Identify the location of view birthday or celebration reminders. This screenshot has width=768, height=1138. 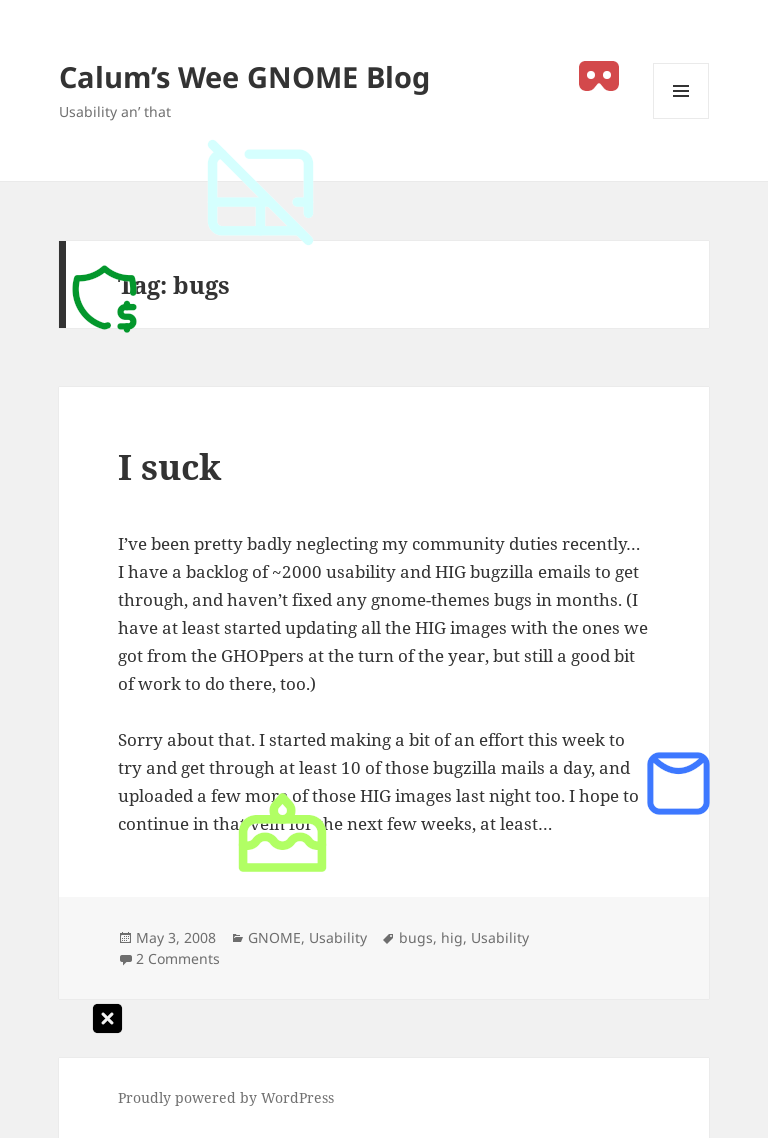
(282, 832).